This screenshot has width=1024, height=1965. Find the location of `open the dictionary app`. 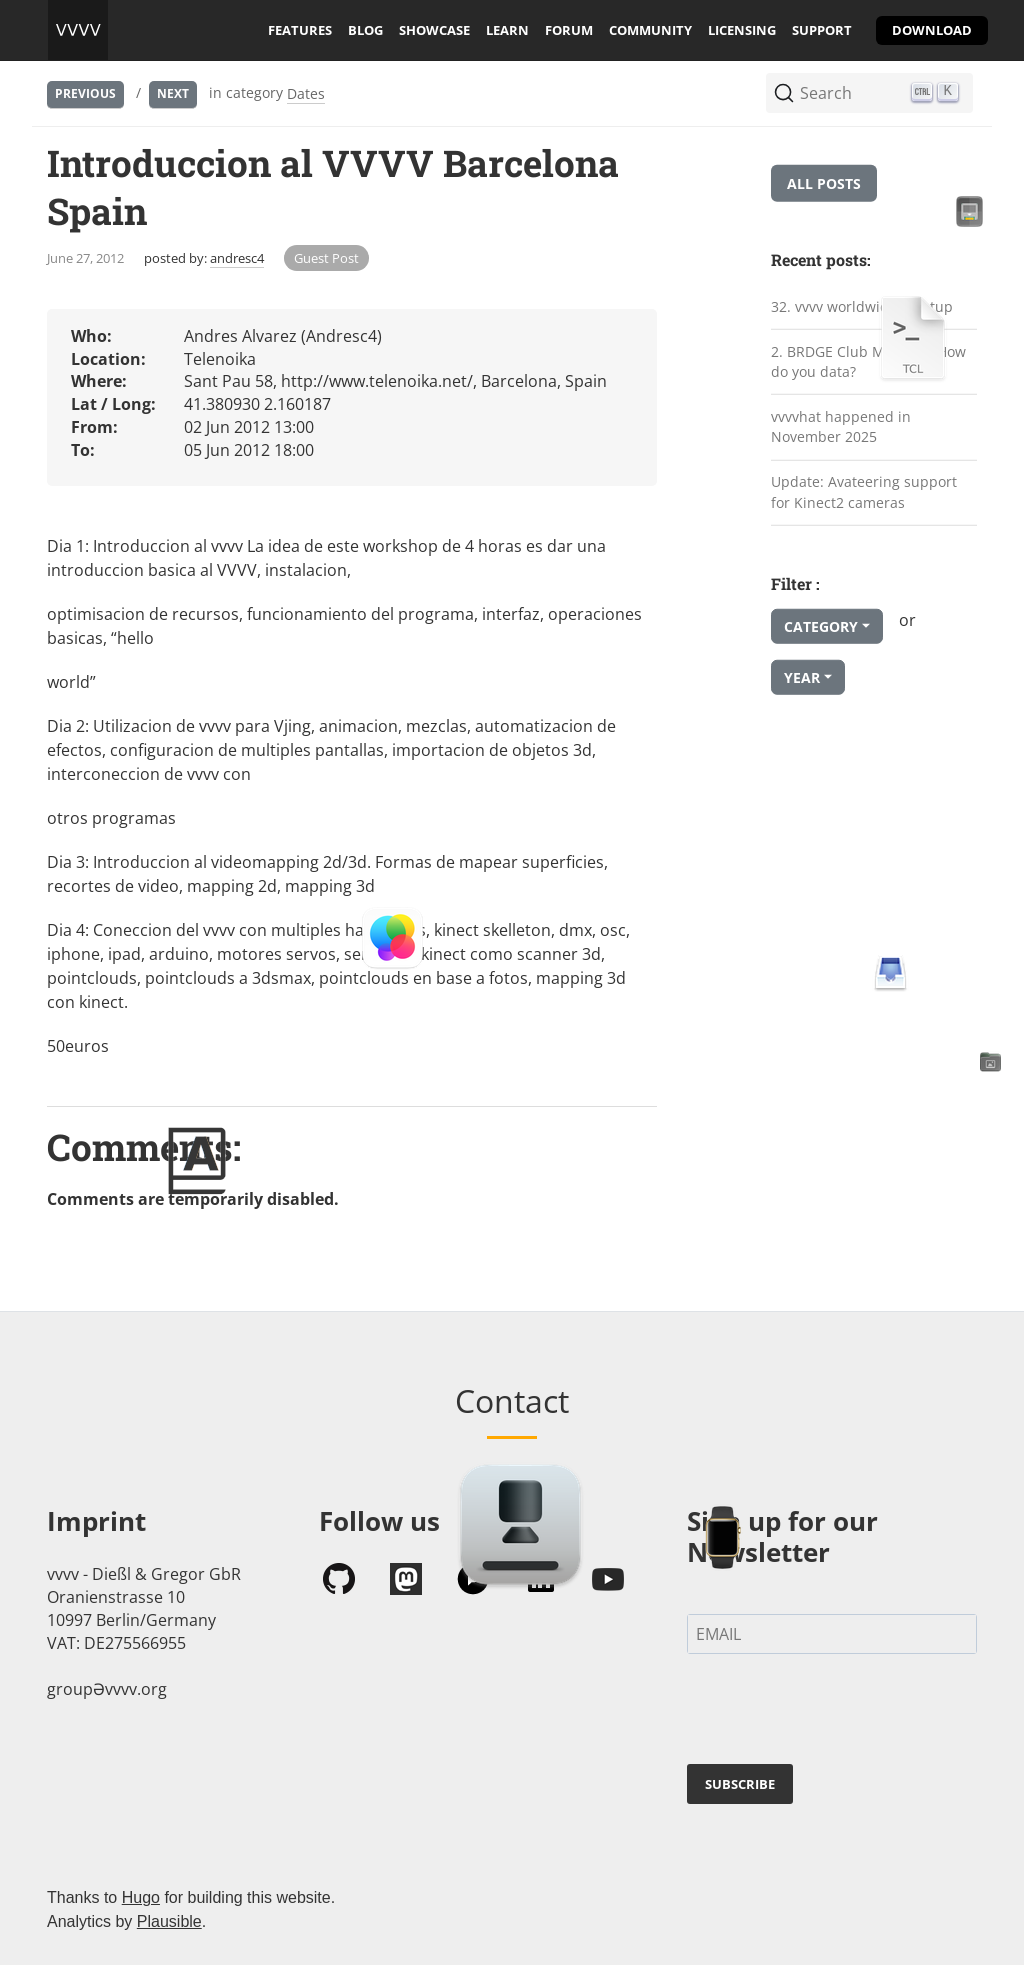

open the dictionary app is located at coordinates (197, 1161).